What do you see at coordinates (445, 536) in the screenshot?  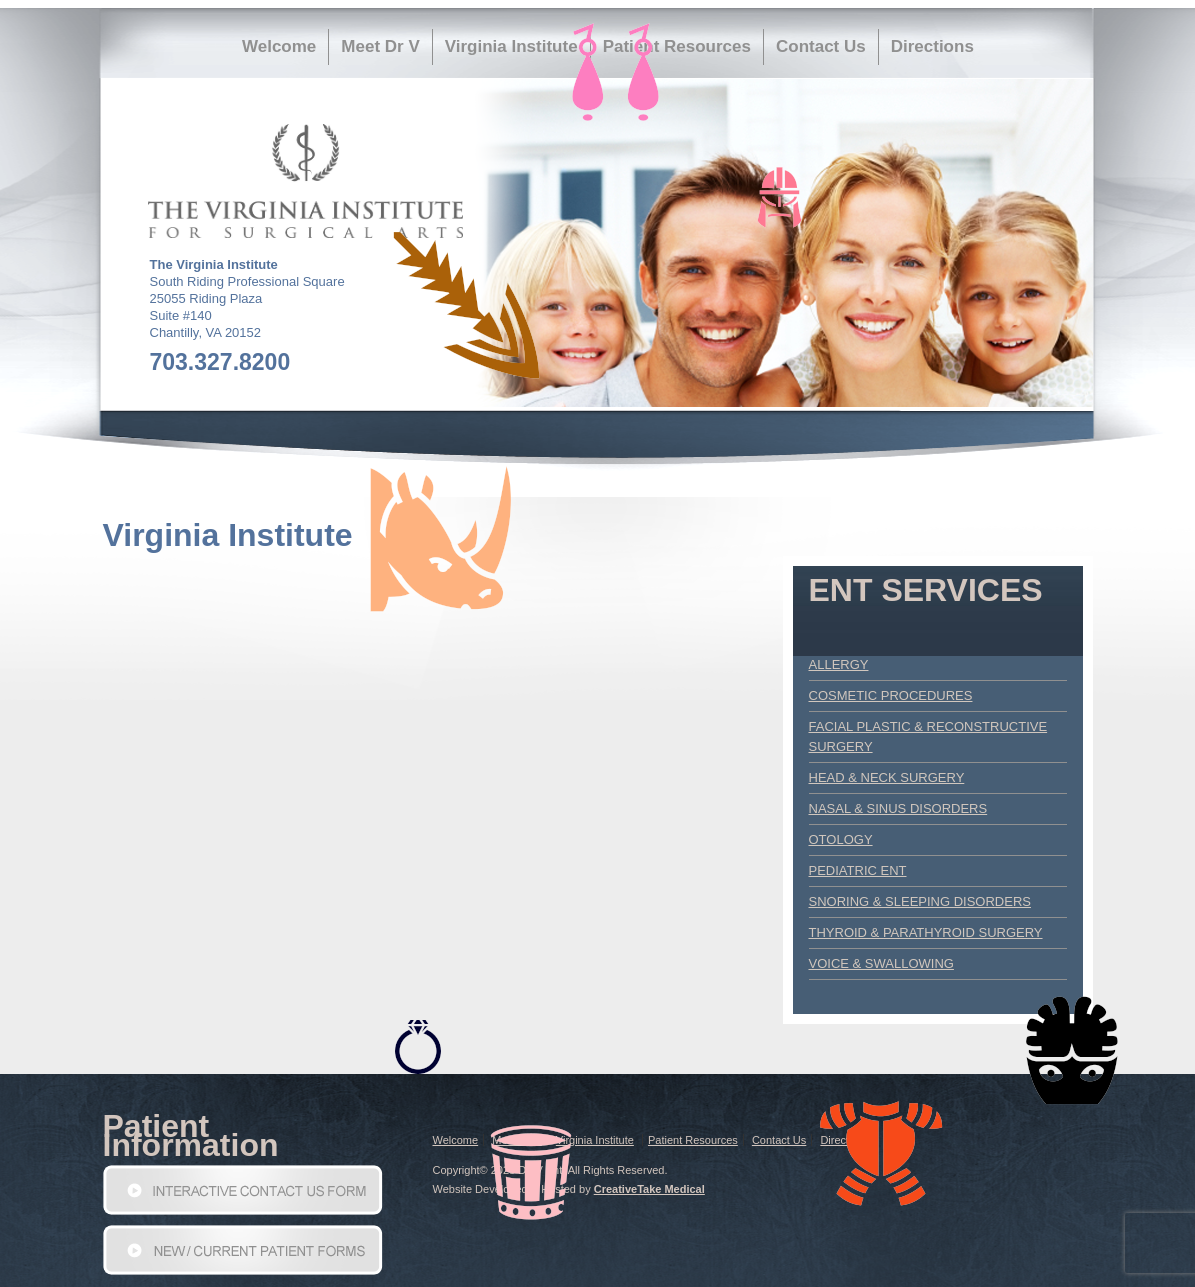 I see `select rhinoceros or rhino character` at bounding box center [445, 536].